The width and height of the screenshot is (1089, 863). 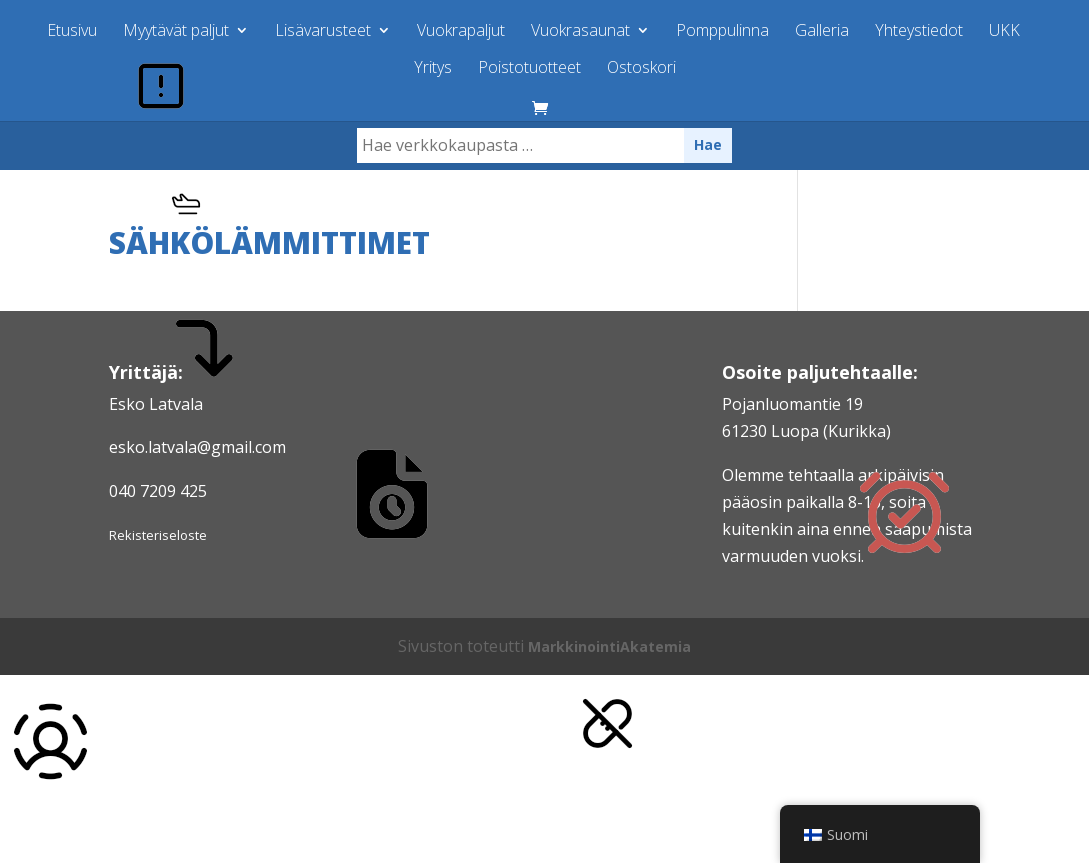 I want to click on view file history or recent activity, so click(x=392, y=494).